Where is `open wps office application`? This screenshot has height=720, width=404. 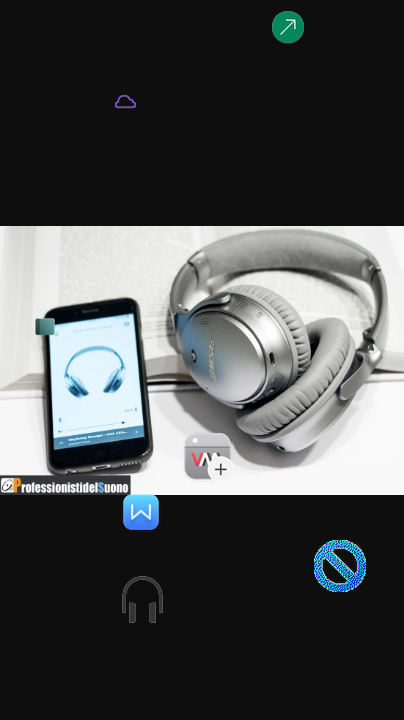
open wps office application is located at coordinates (141, 512).